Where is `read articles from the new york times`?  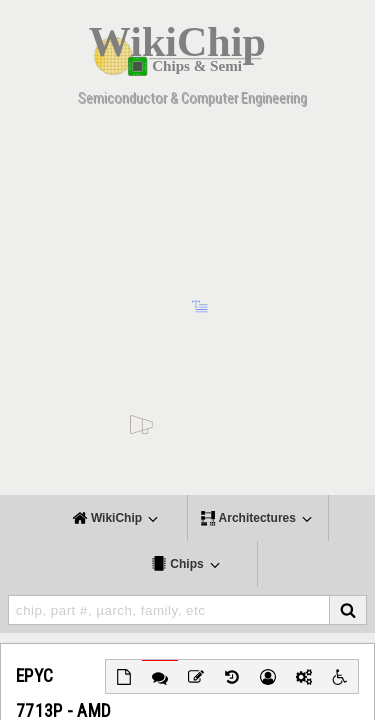
read articles from the new york times is located at coordinates (199, 306).